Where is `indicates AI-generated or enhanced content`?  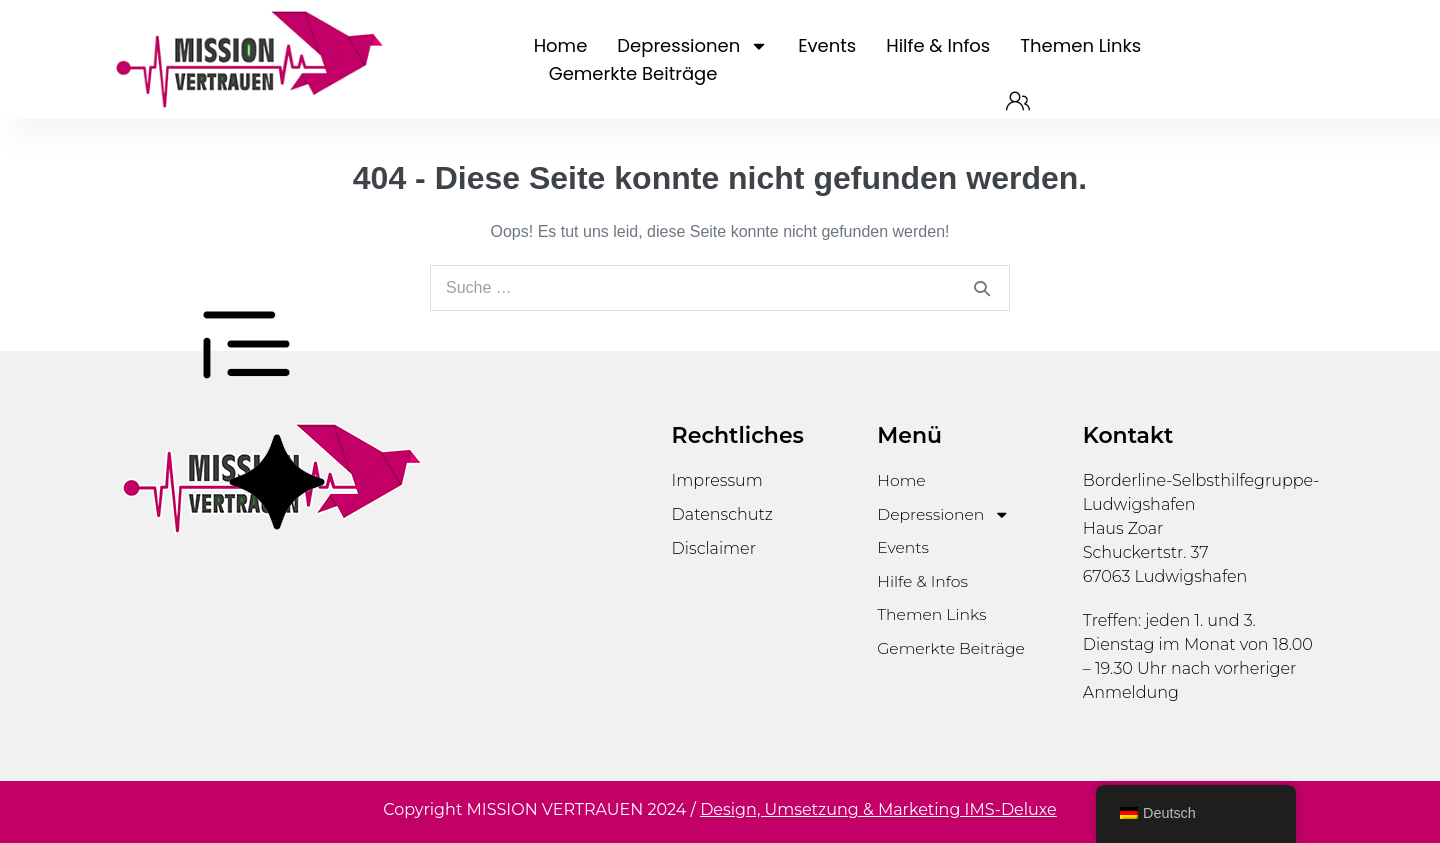
indicates AI-generated or enhanced content is located at coordinates (277, 482).